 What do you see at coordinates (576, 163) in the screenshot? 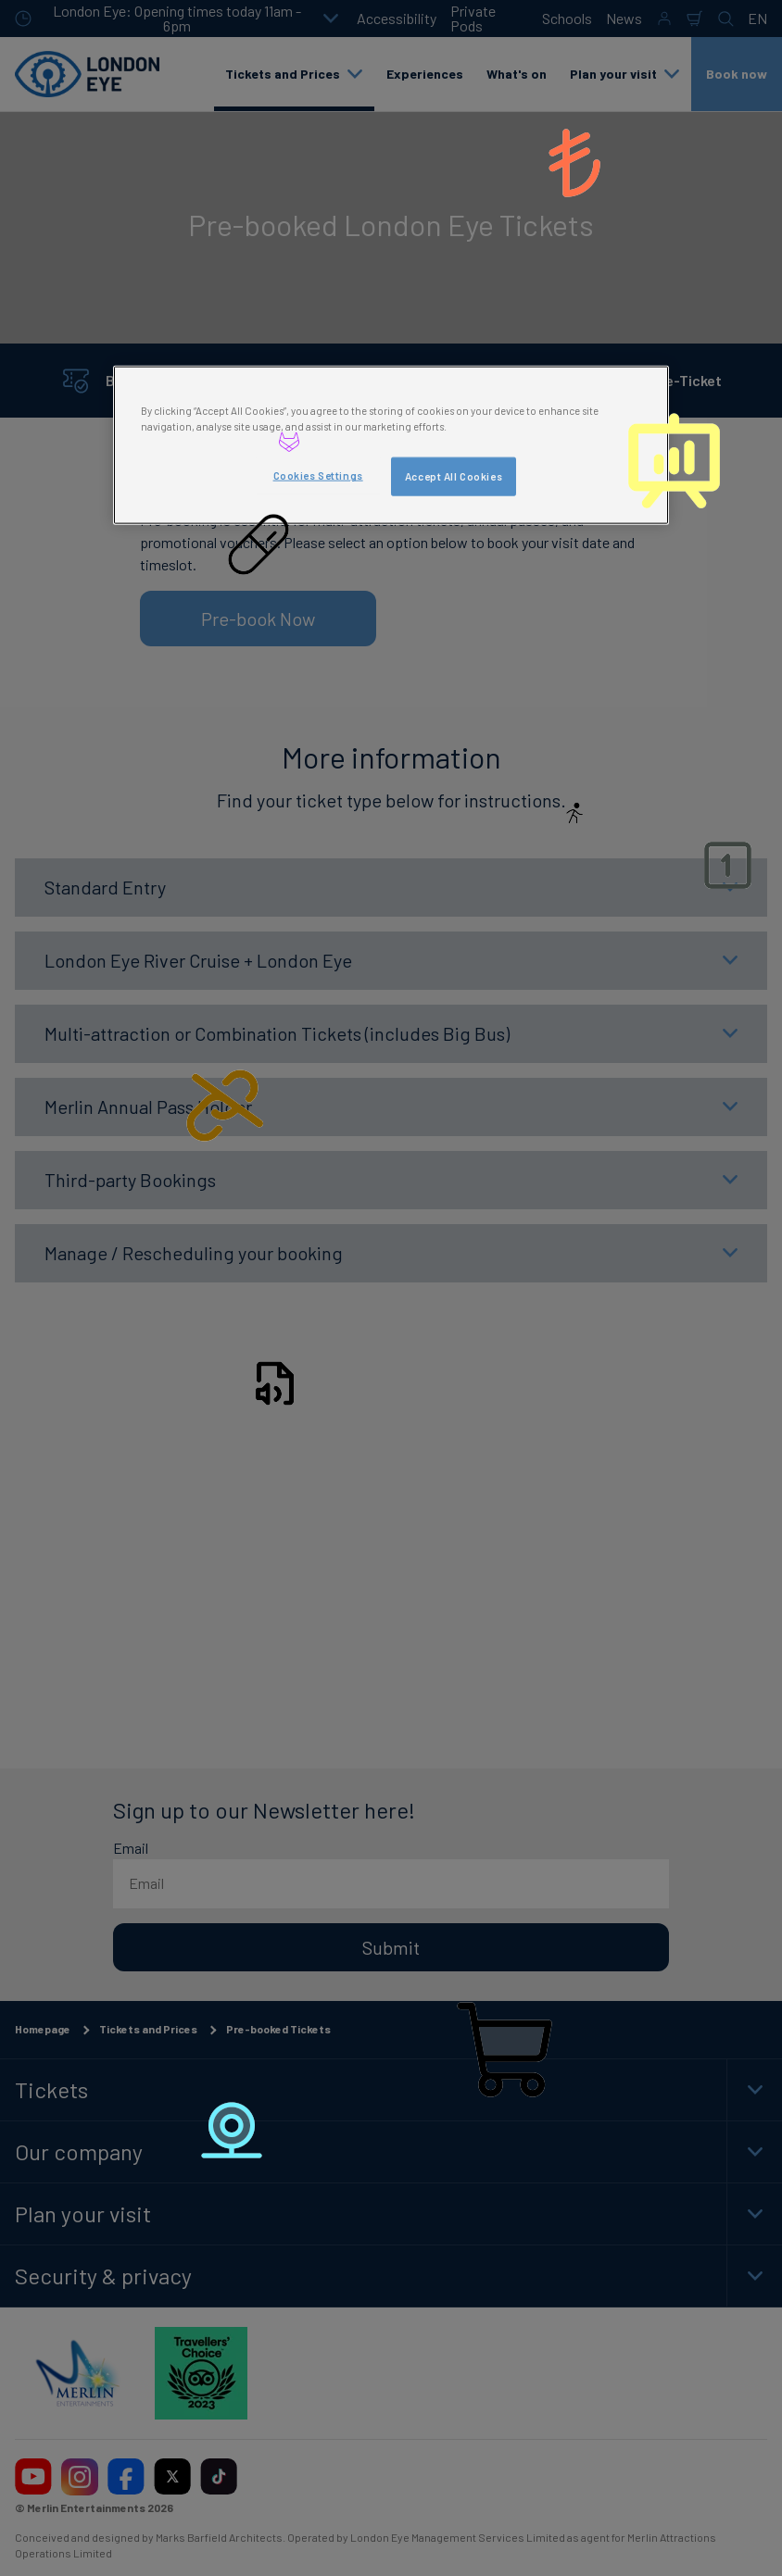
I see `view or select Turkish lira currency` at bounding box center [576, 163].